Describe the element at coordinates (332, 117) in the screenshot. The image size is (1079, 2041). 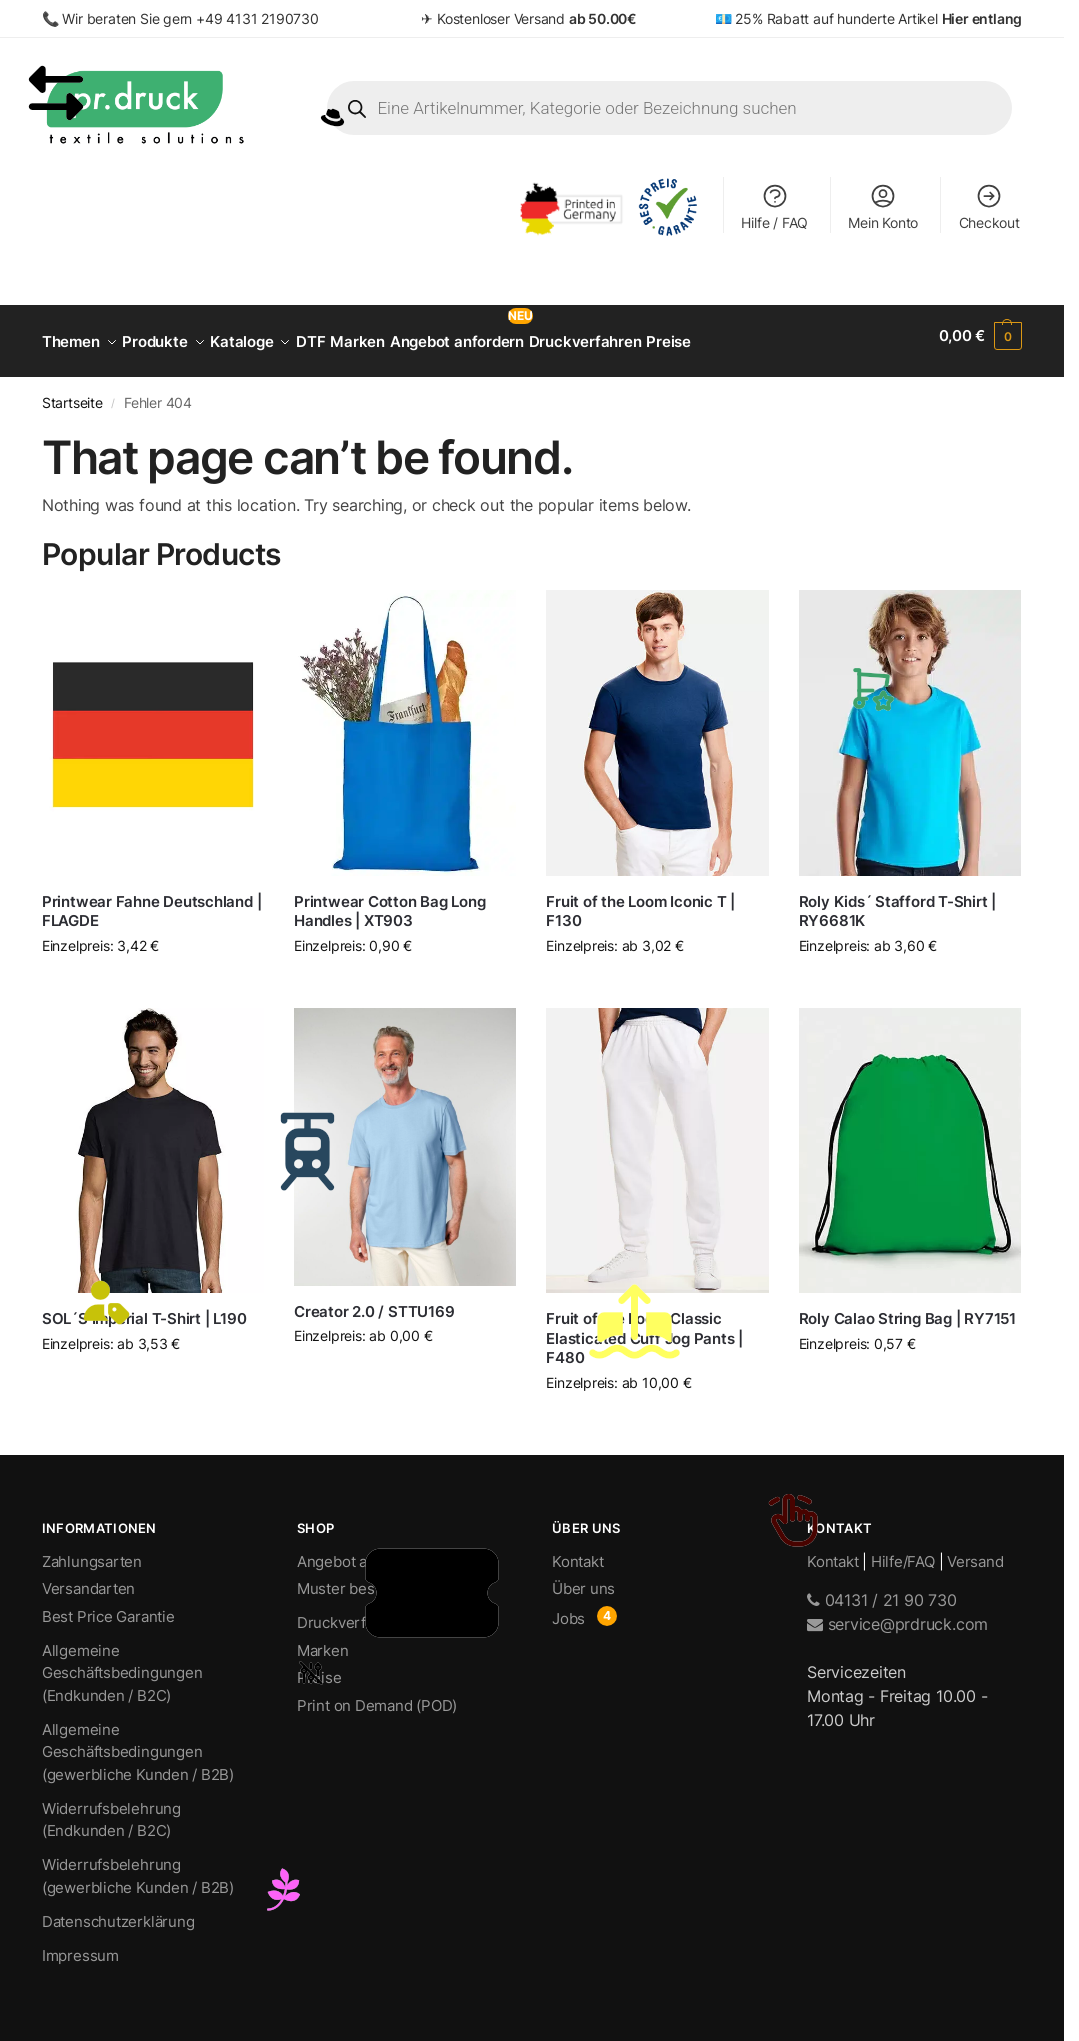
I see `Red Hat logo` at that location.